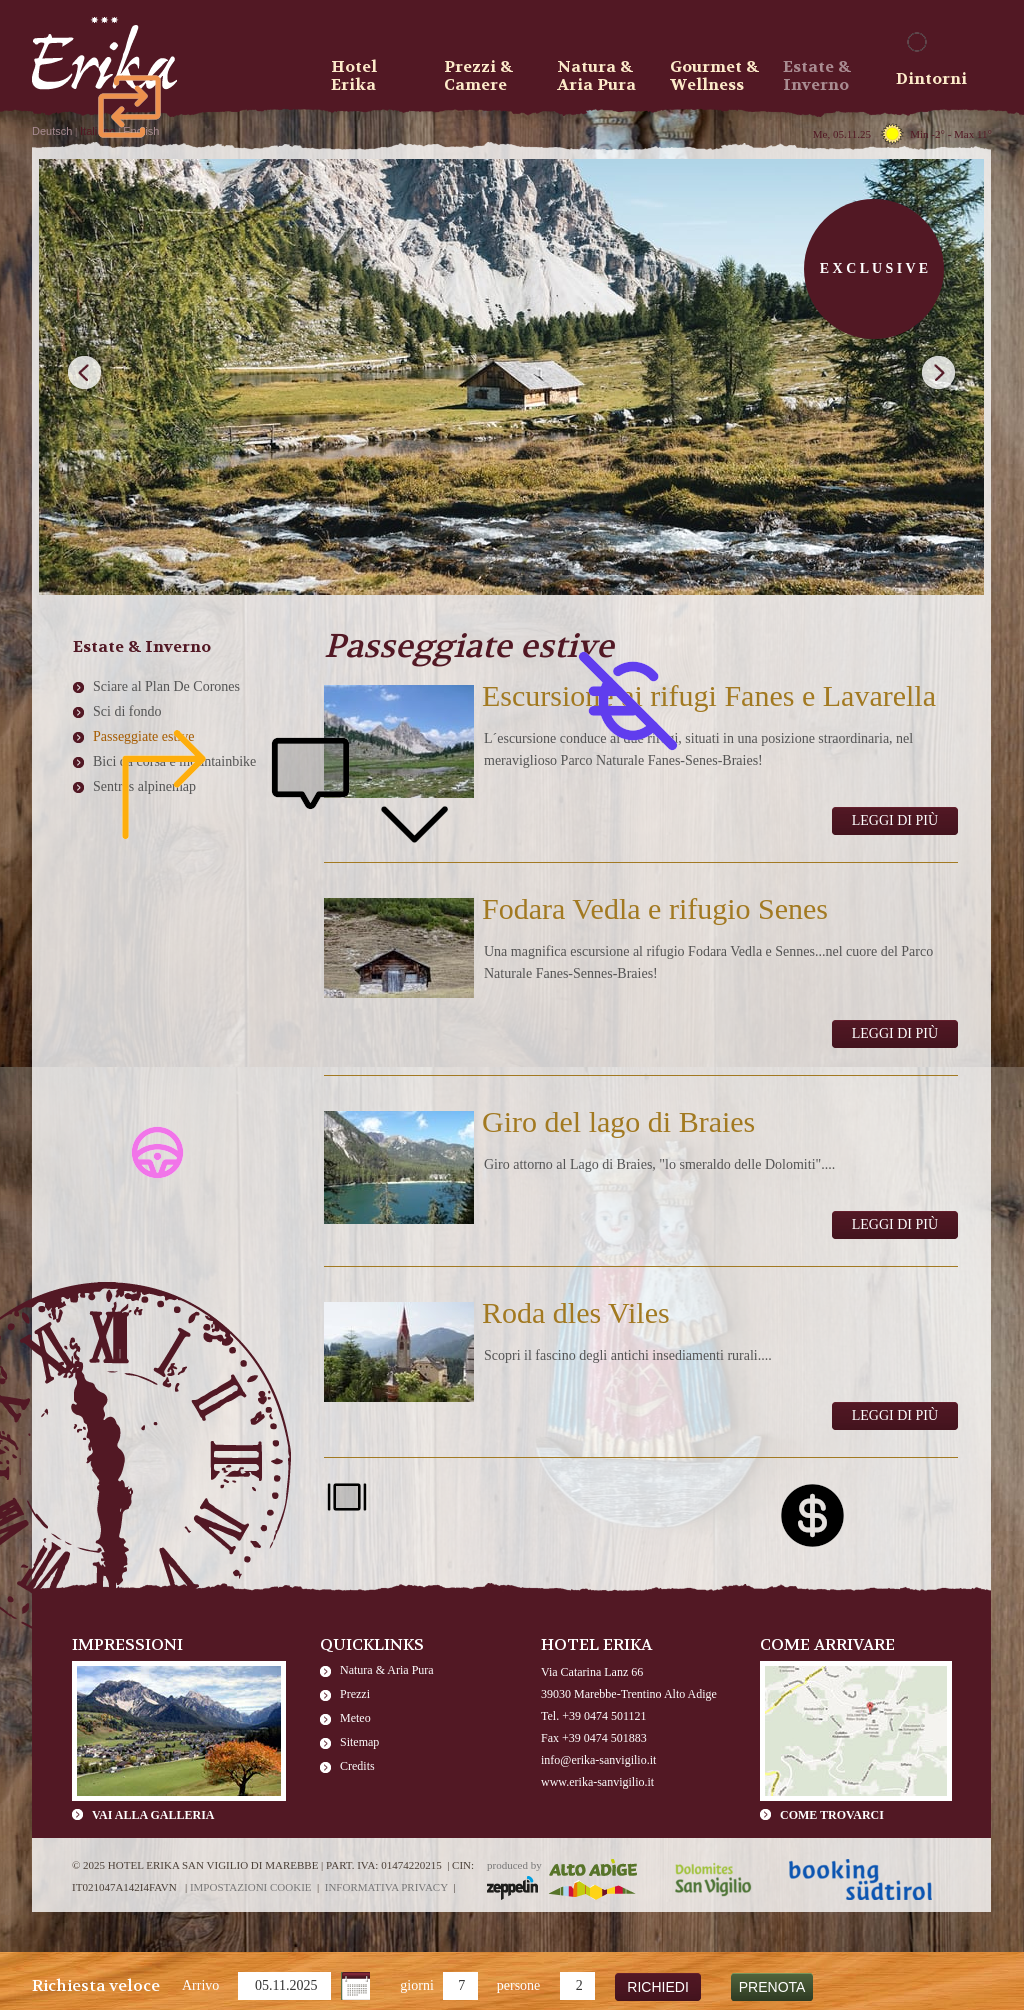 Image resolution: width=1024 pixels, height=2010 pixels. Describe the element at coordinates (129, 106) in the screenshot. I see `swap or exchange items` at that location.